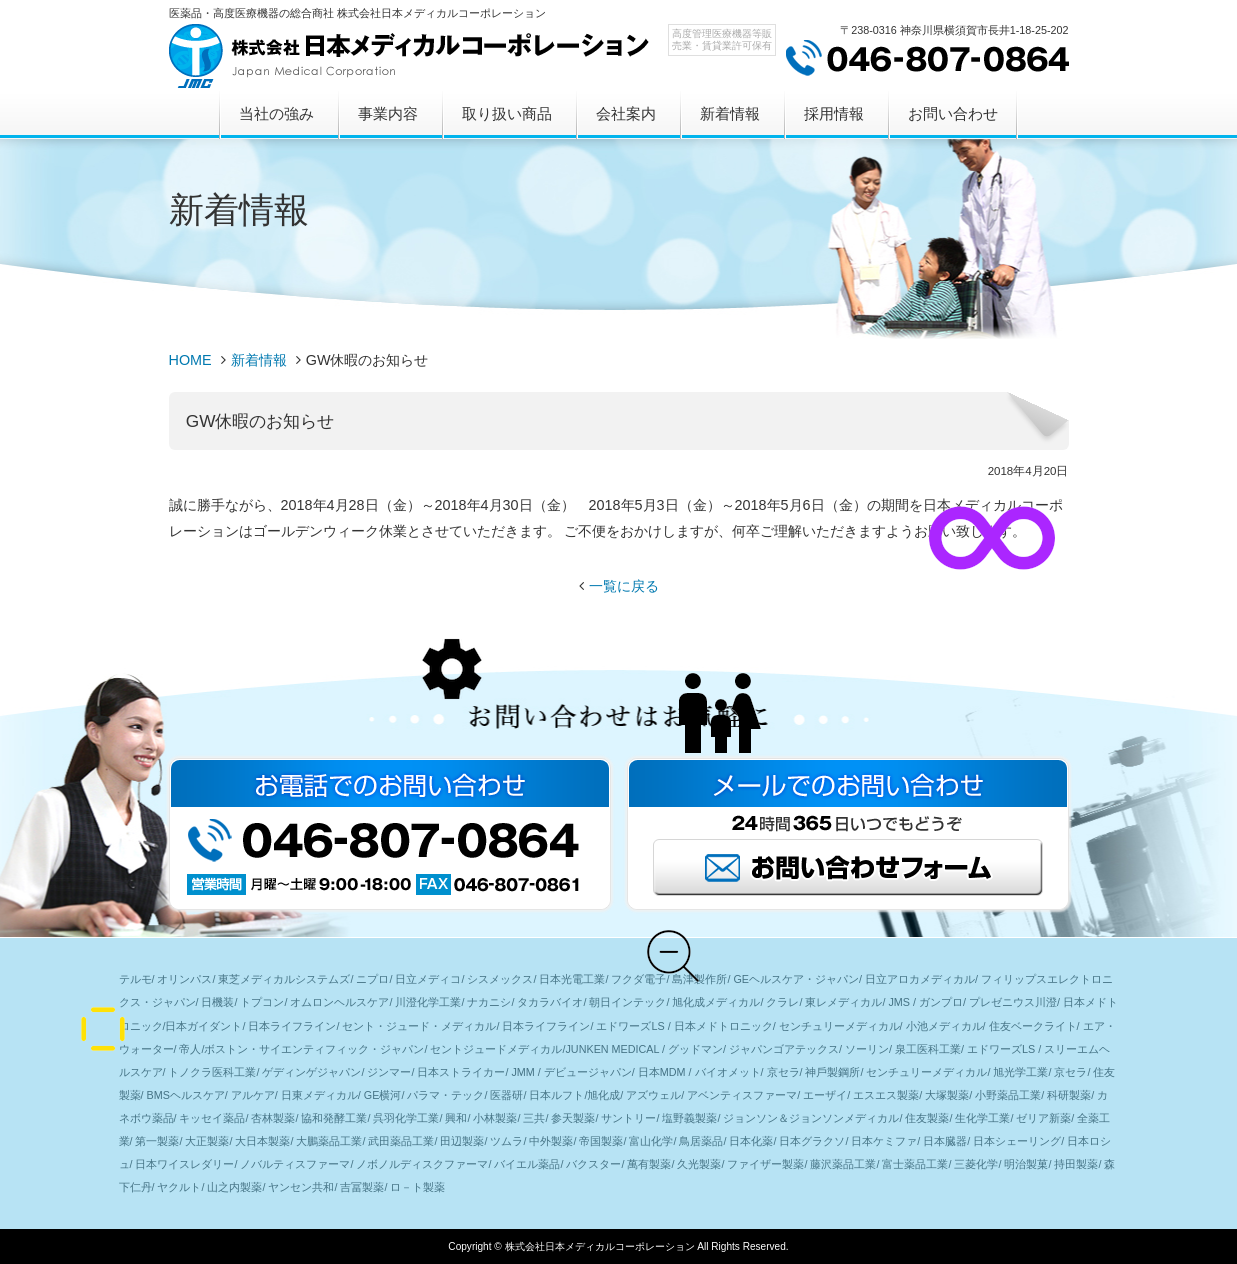 The image size is (1237, 1264). What do you see at coordinates (992, 538) in the screenshot?
I see `indicates unlimited or infinite capacity` at bounding box center [992, 538].